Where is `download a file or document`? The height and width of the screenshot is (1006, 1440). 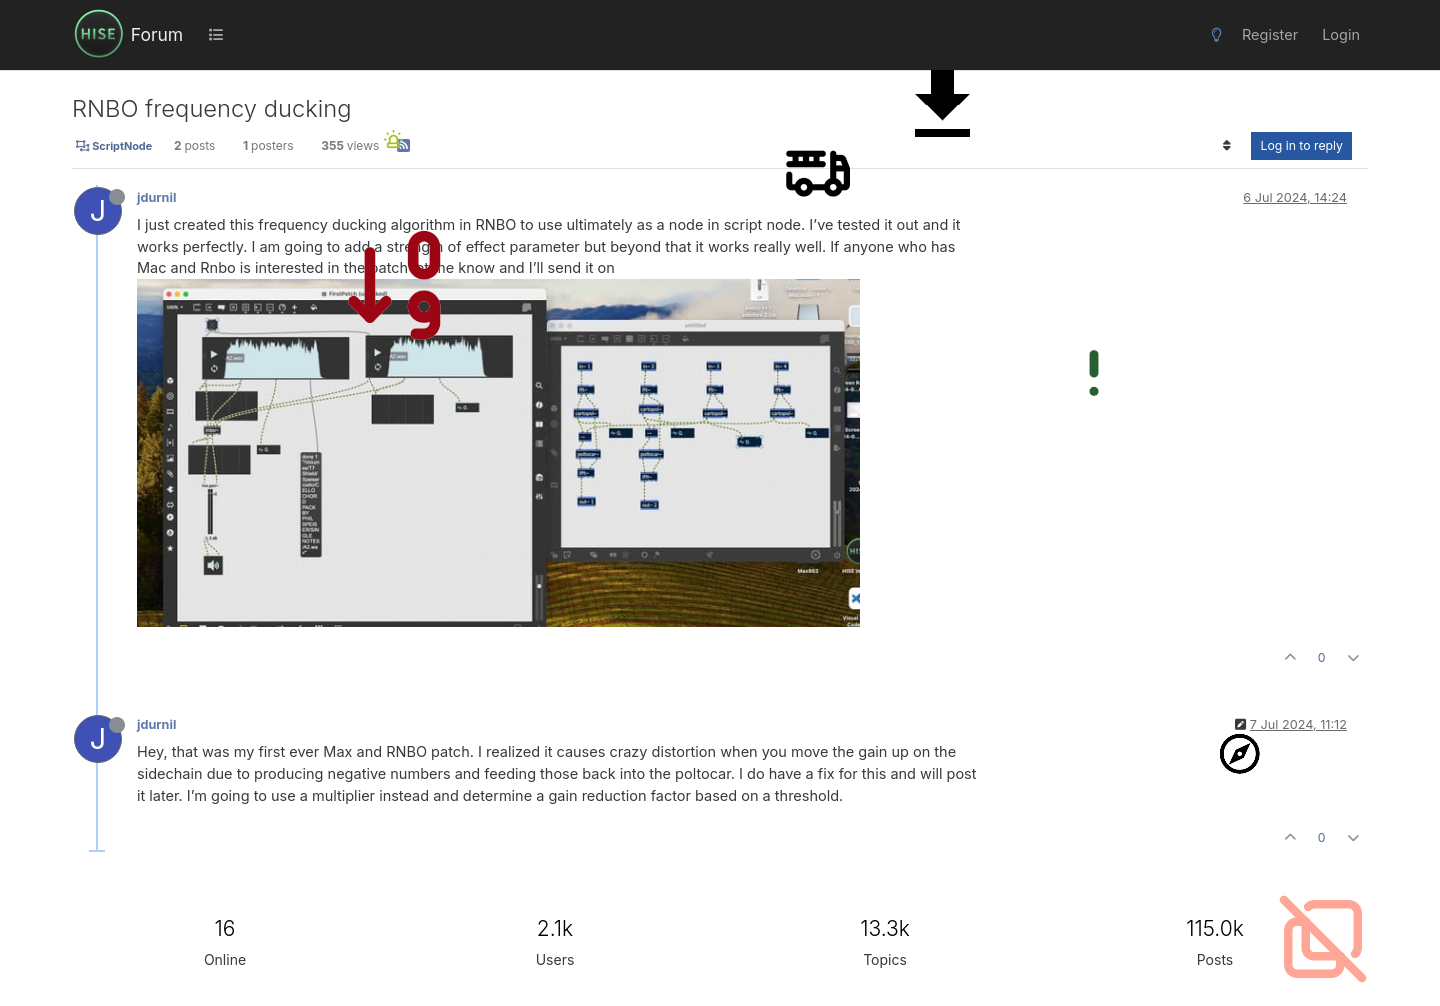
download a file or document is located at coordinates (942, 105).